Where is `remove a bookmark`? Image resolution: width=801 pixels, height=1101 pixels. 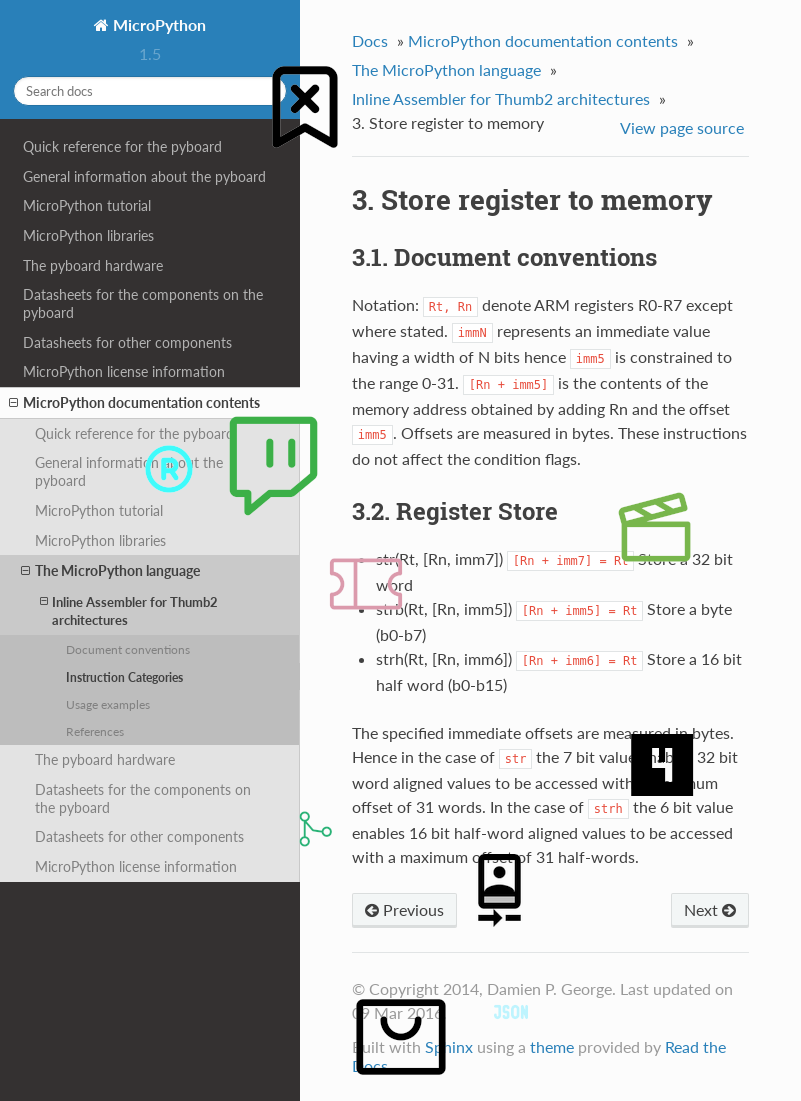 remove a bookmark is located at coordinates (305, 107).